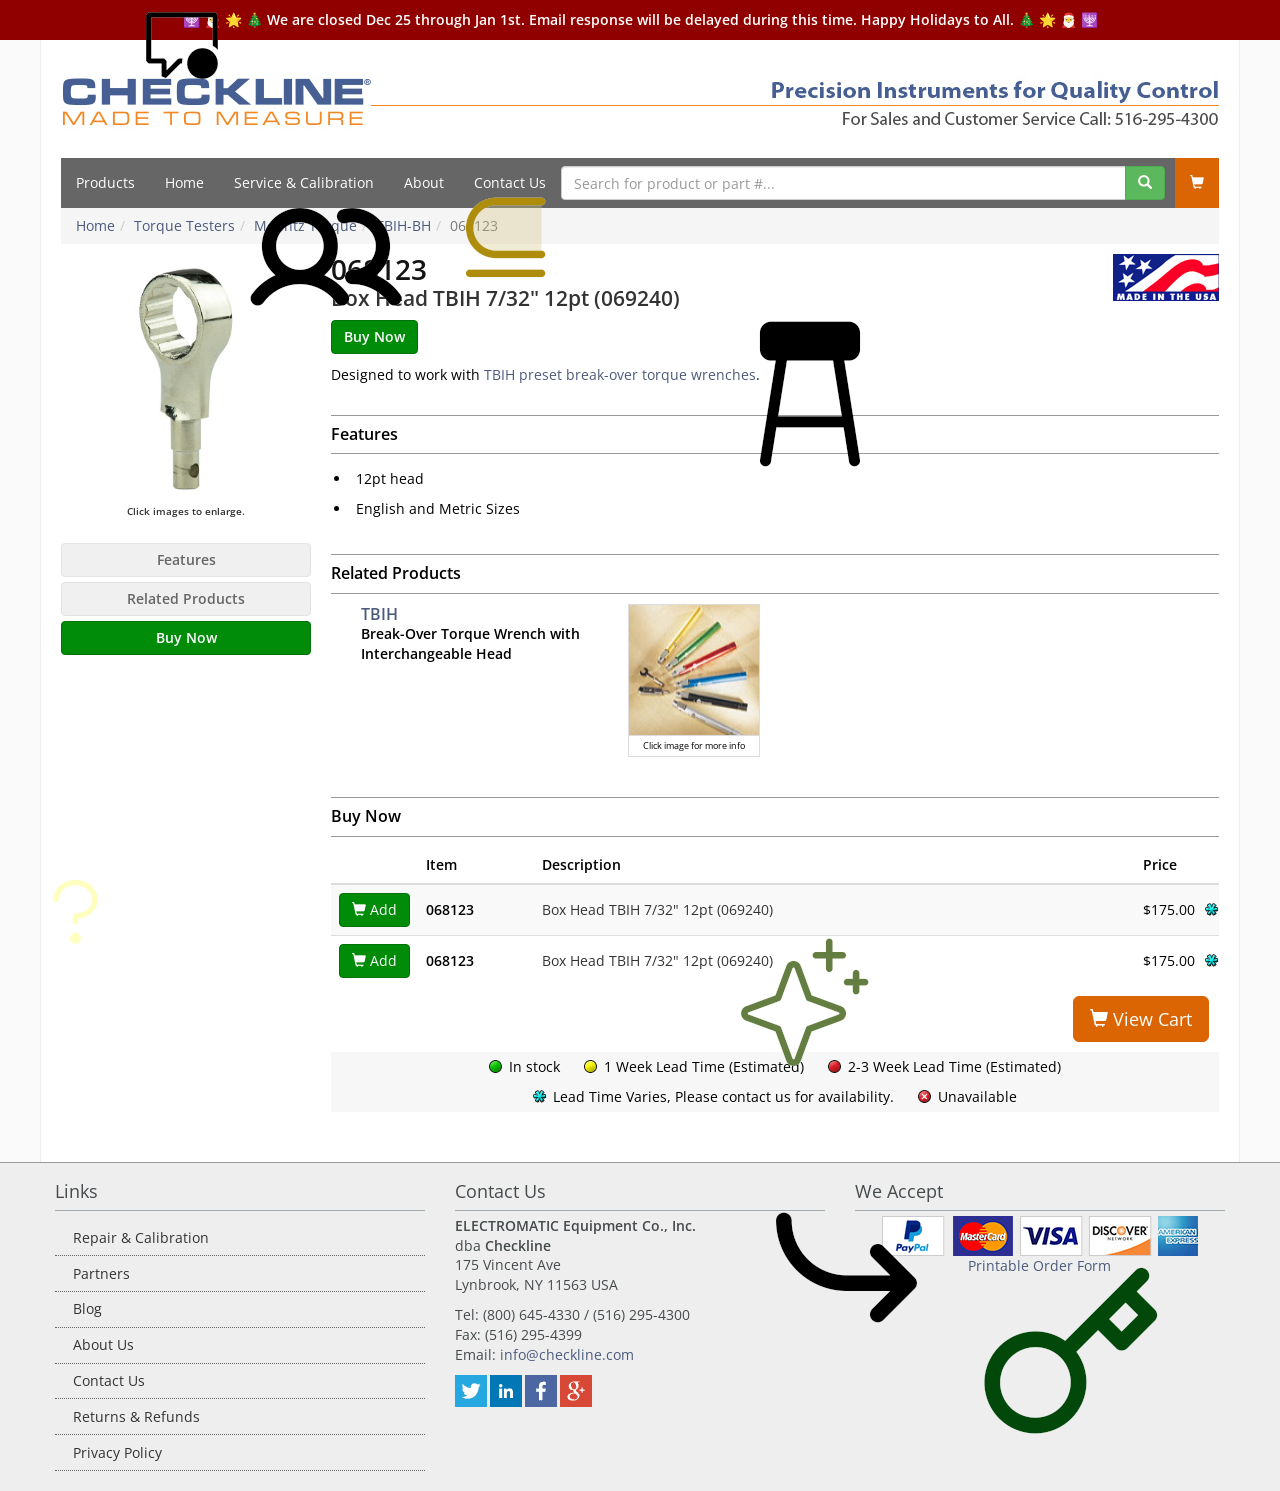 The height and width of the screenshot is (1491, 1280). Describe the element at coordinates (326, 258) in the screenshot. I see `view all users or members` at that location.